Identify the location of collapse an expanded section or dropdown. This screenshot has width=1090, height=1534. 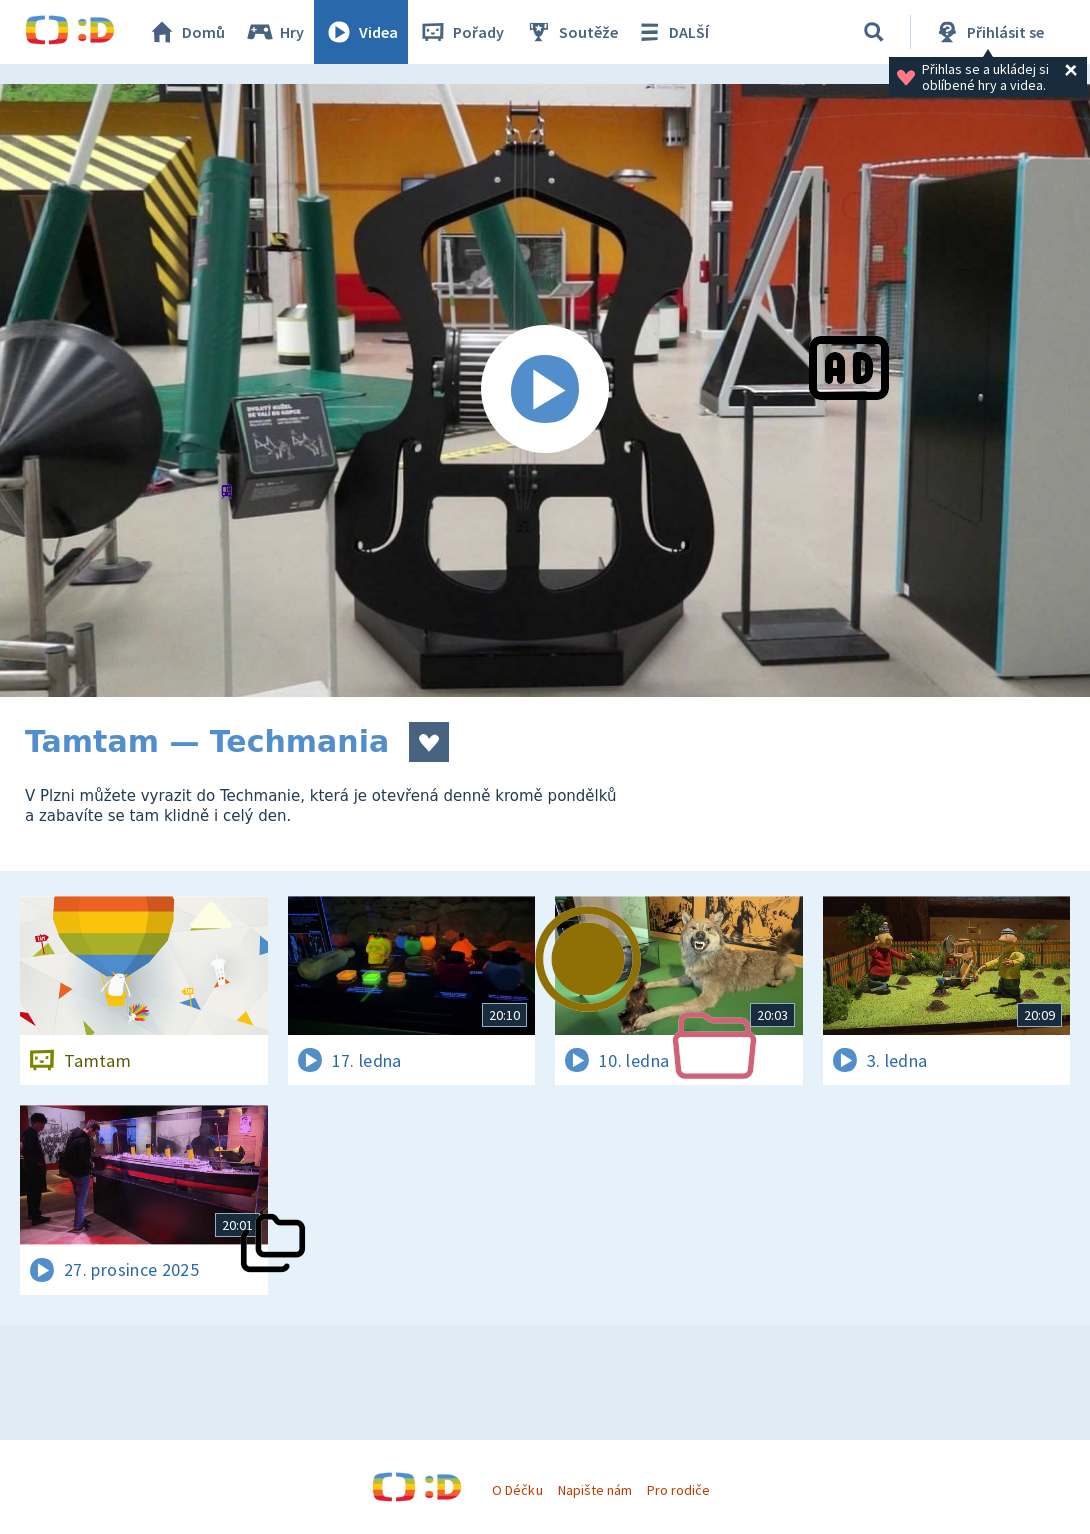
(211, 915).